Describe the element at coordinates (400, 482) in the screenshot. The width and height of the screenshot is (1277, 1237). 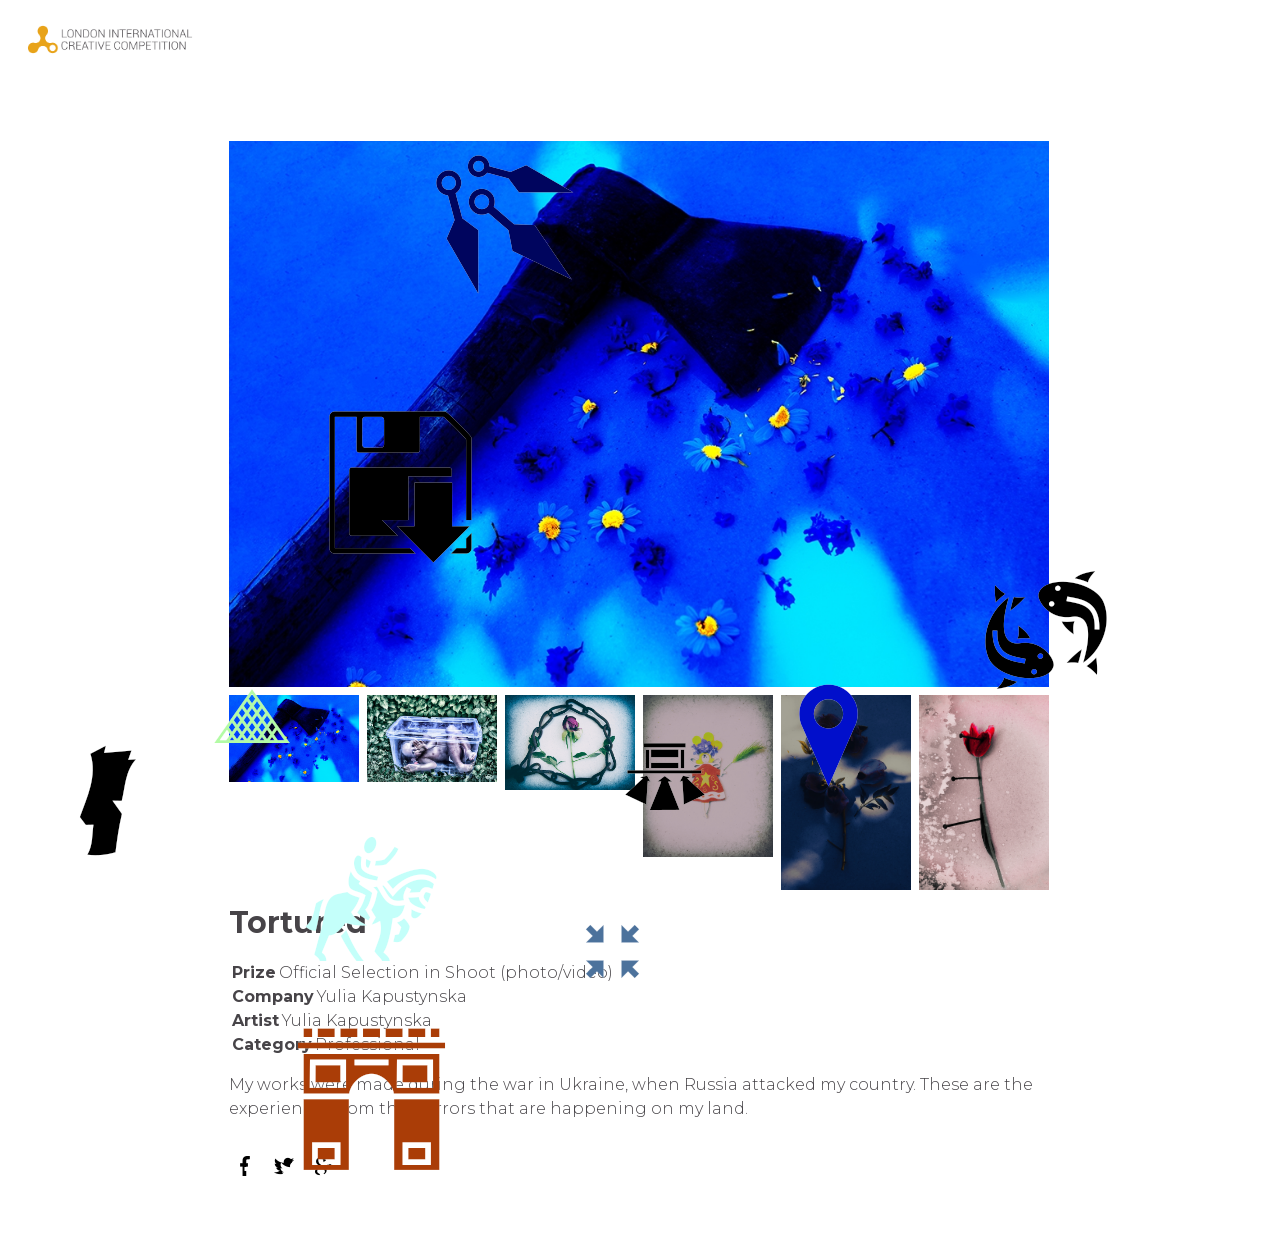
I see `load a saved game or file` at that location.